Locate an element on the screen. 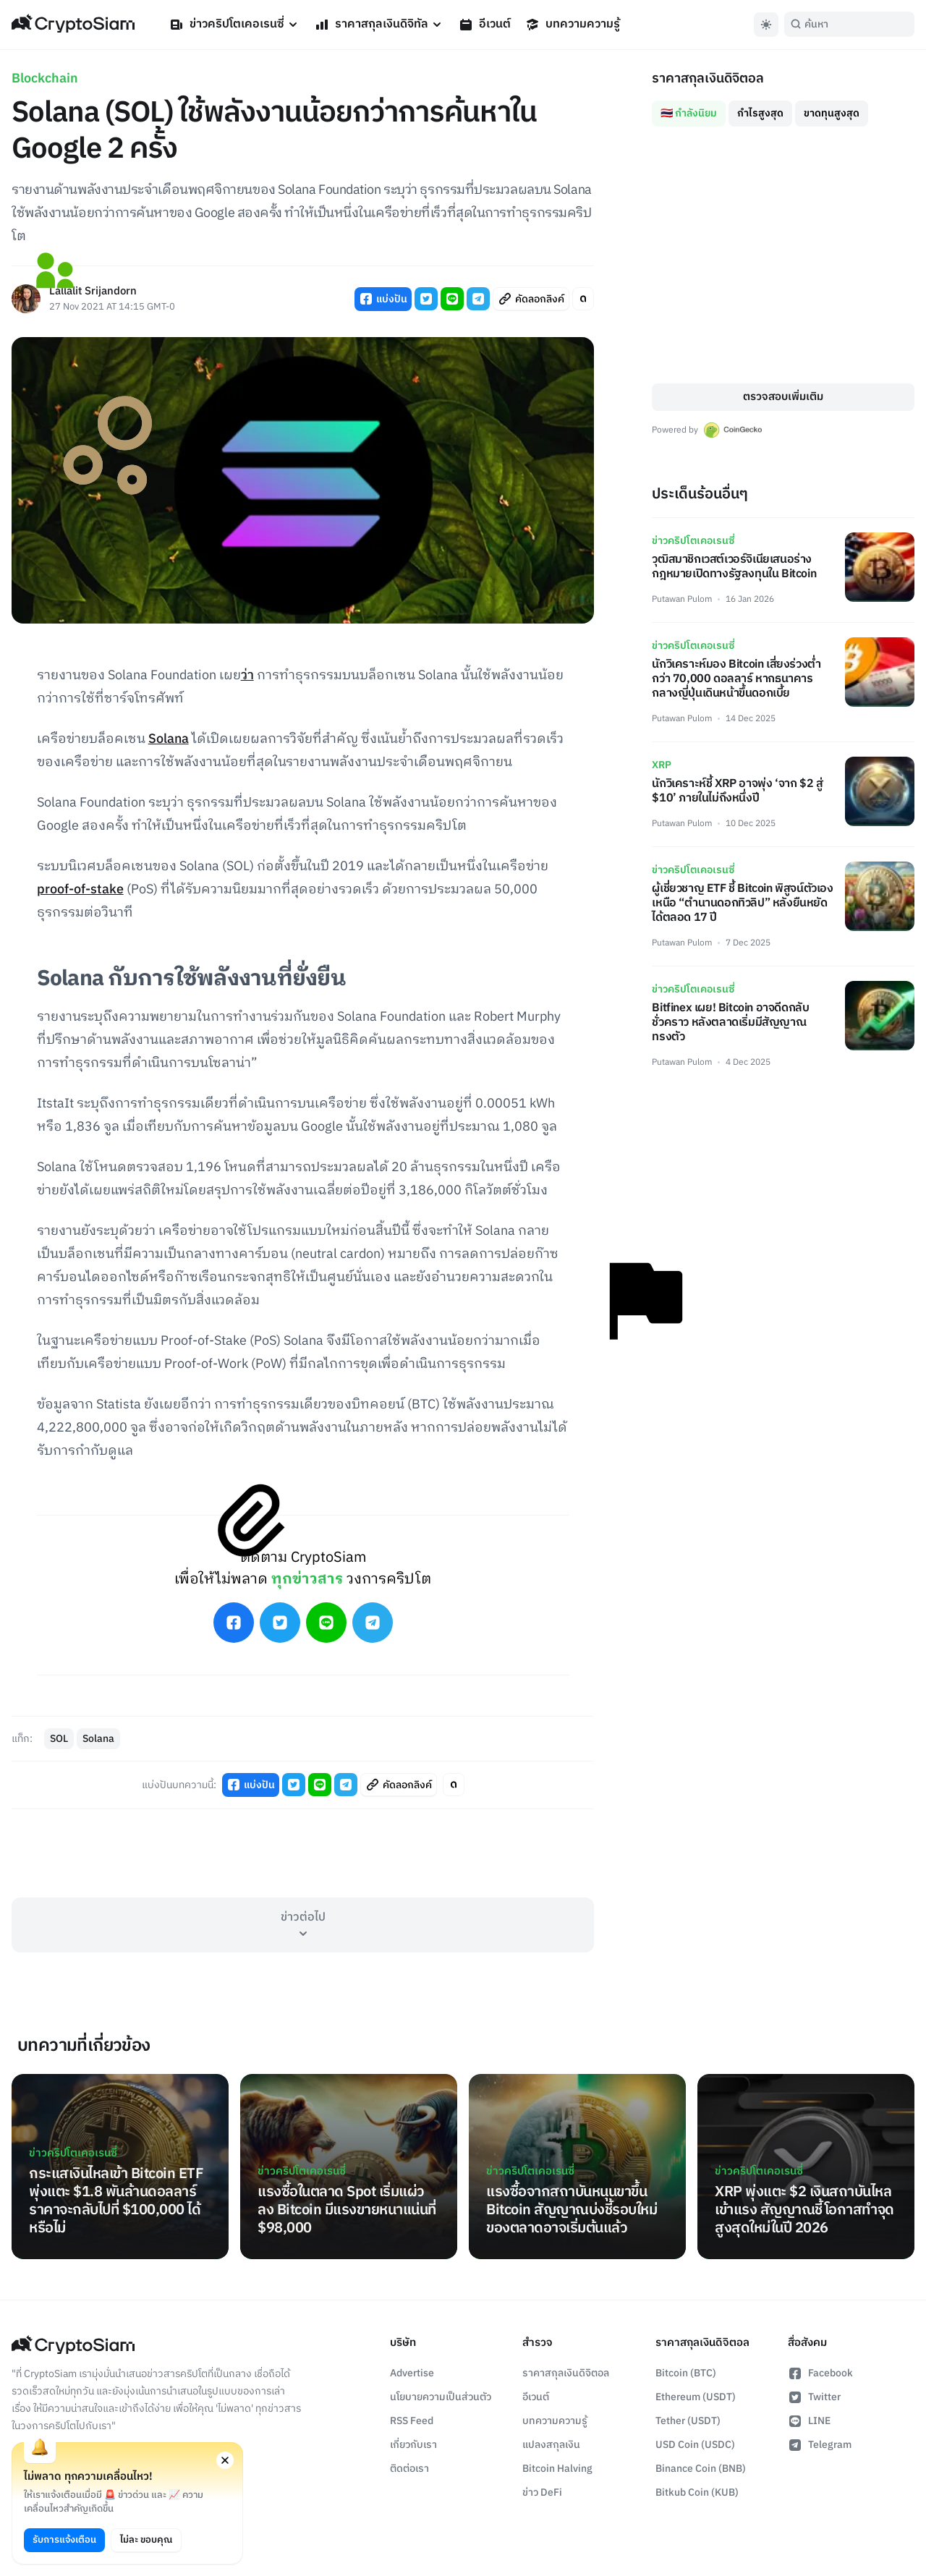 This screenshot has width=926, height=2576. view parent account or guardian profile is located at coordinates (55, 271).